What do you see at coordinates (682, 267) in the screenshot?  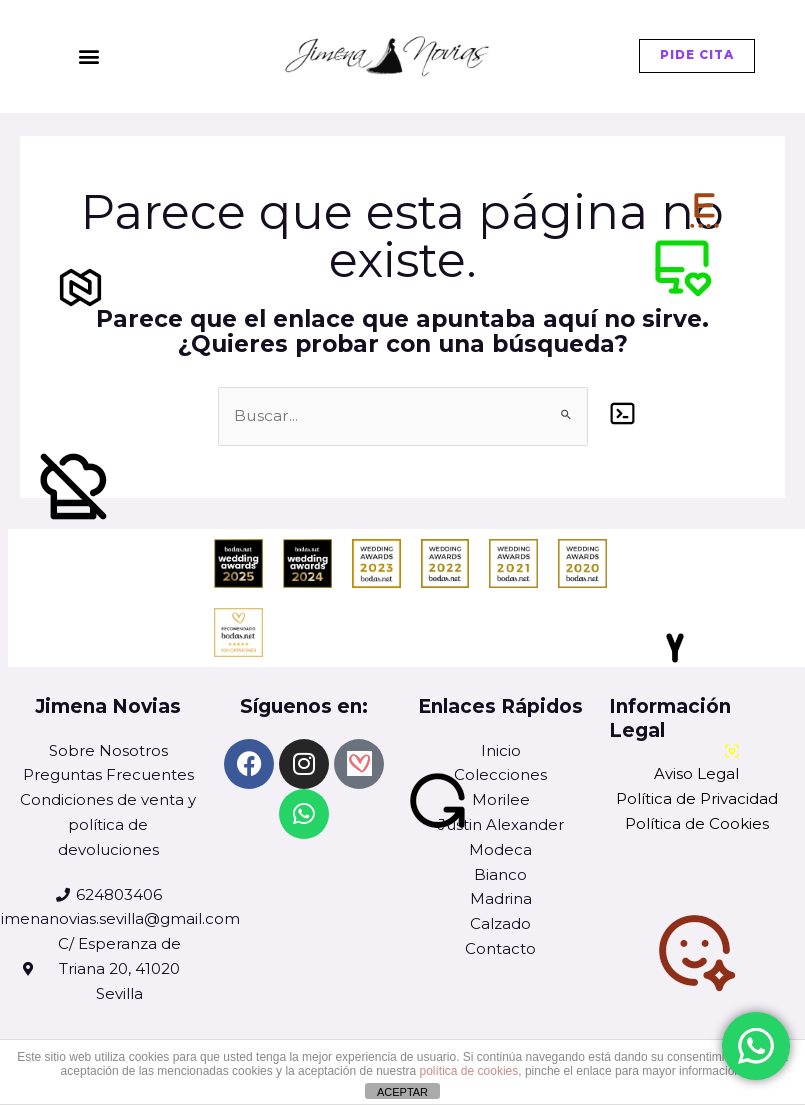 I see `add this device to favorites` at bounding box center [682, 267].